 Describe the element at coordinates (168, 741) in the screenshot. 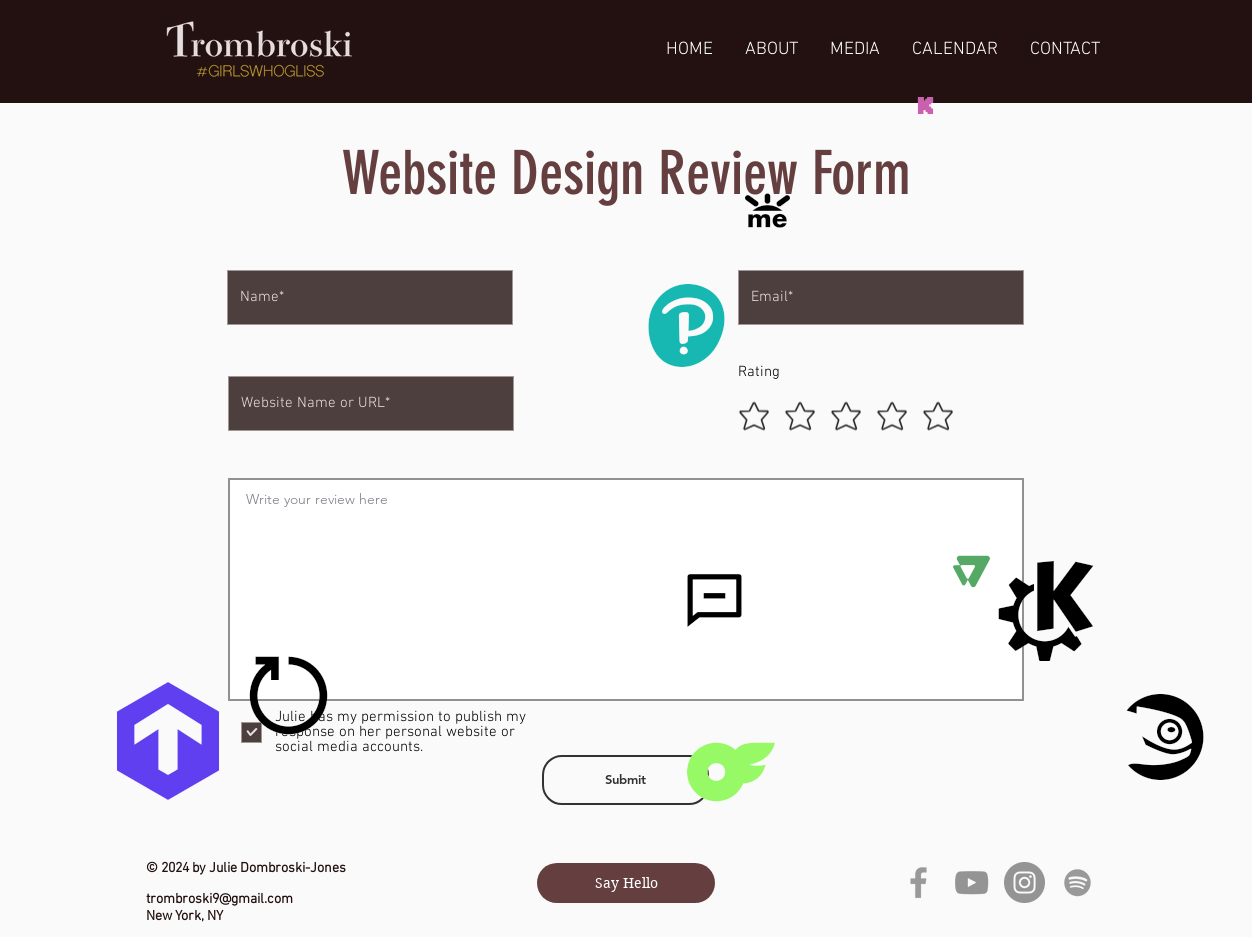

I see `open checkmk monitoring dashboard` at that location.